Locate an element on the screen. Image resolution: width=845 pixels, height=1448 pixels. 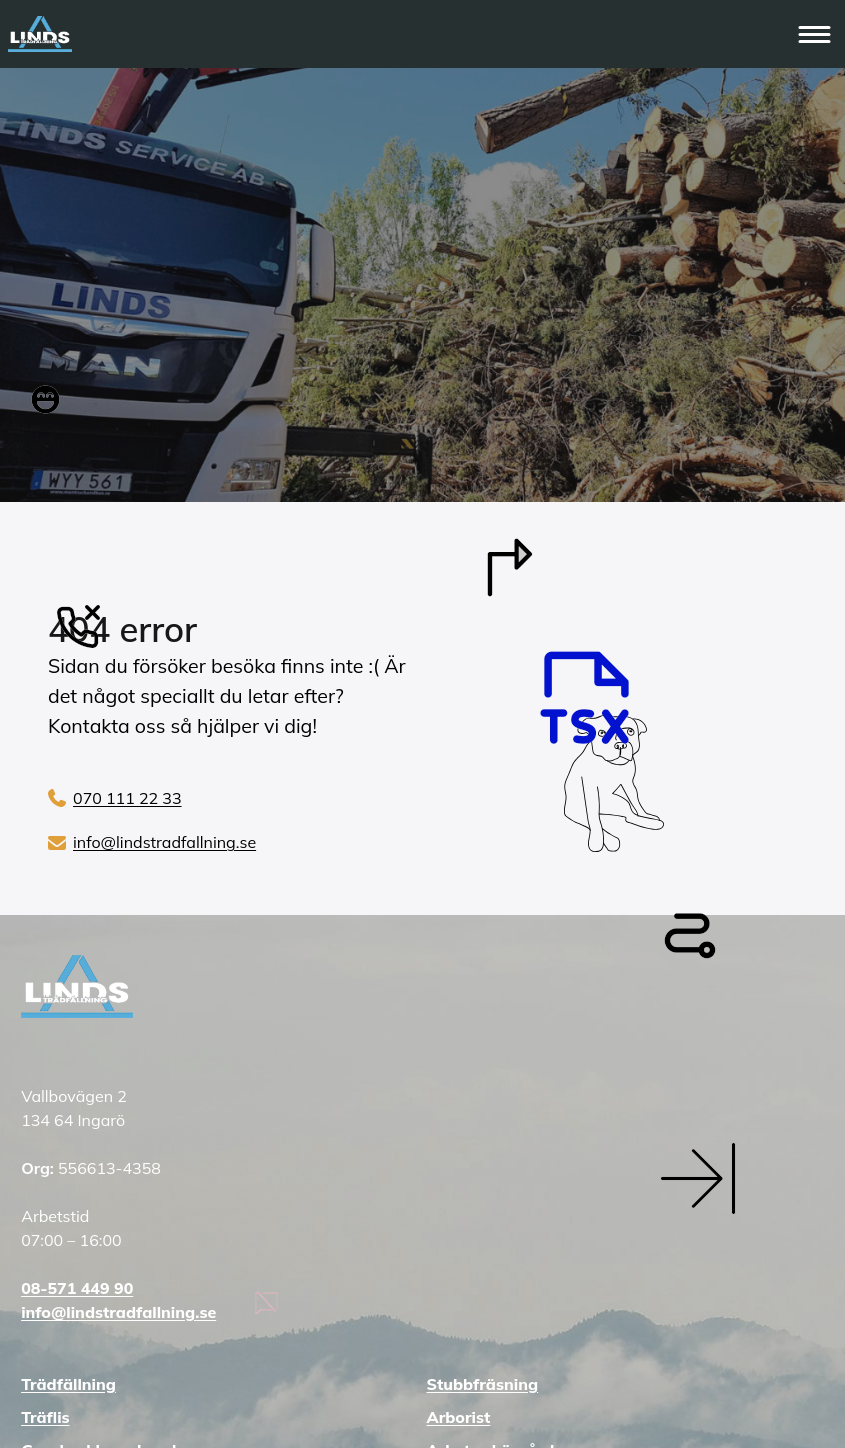
indicates a missed phone call is located at coordinates (77, 627).